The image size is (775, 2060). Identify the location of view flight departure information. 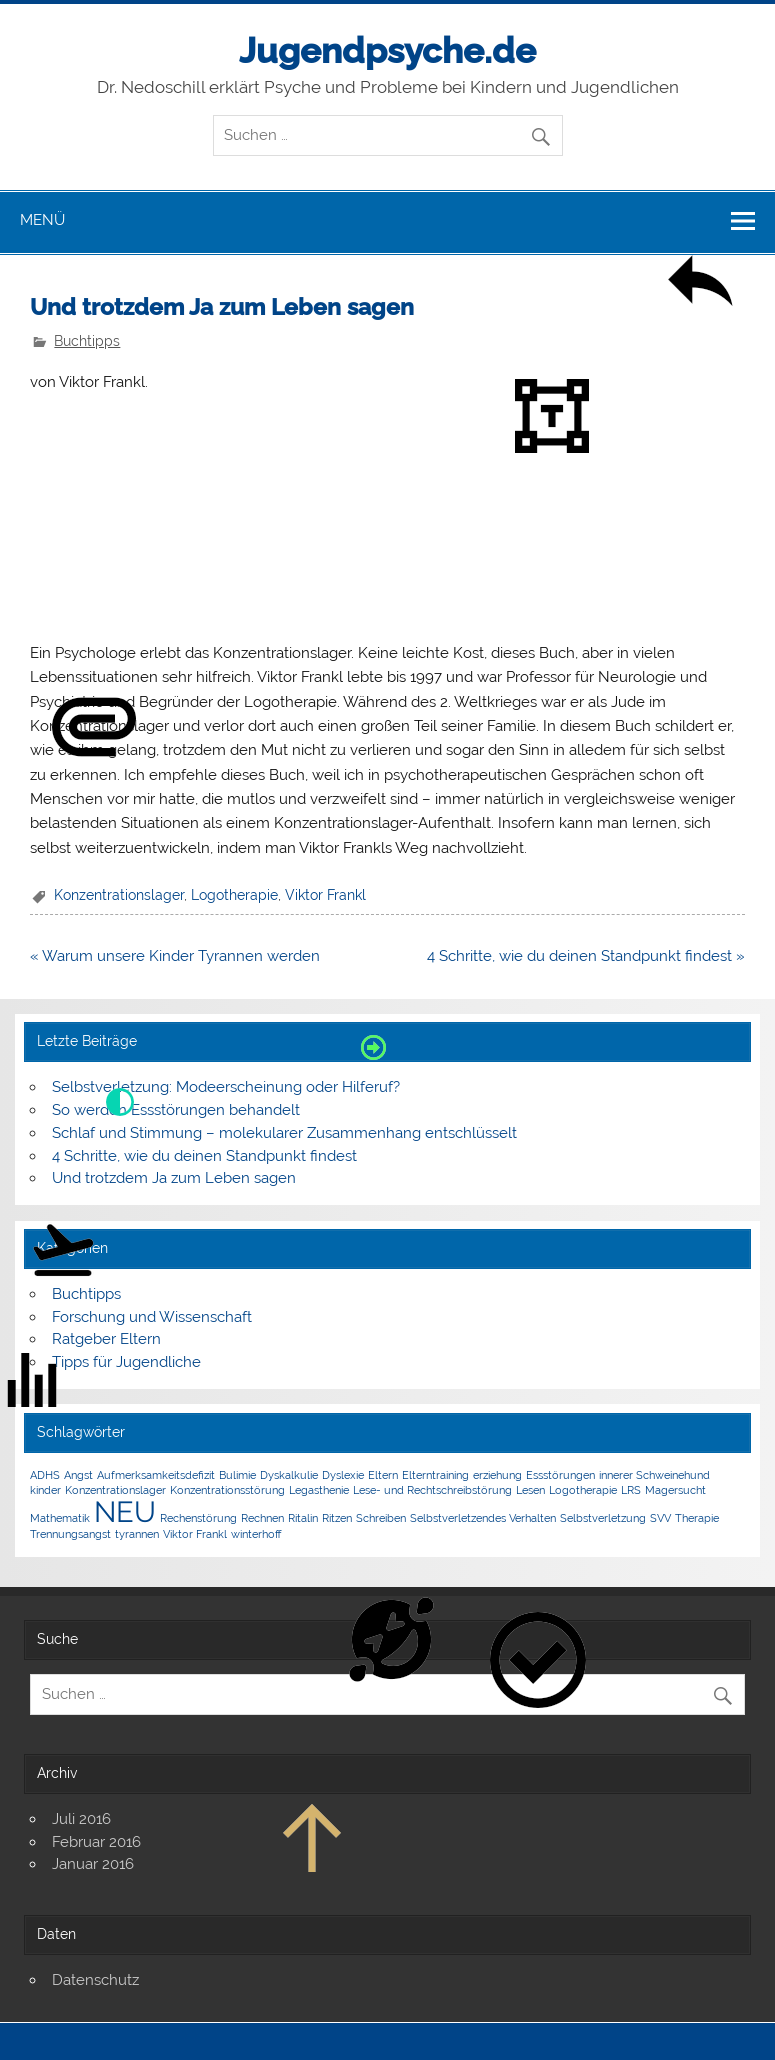
(63, 1249).